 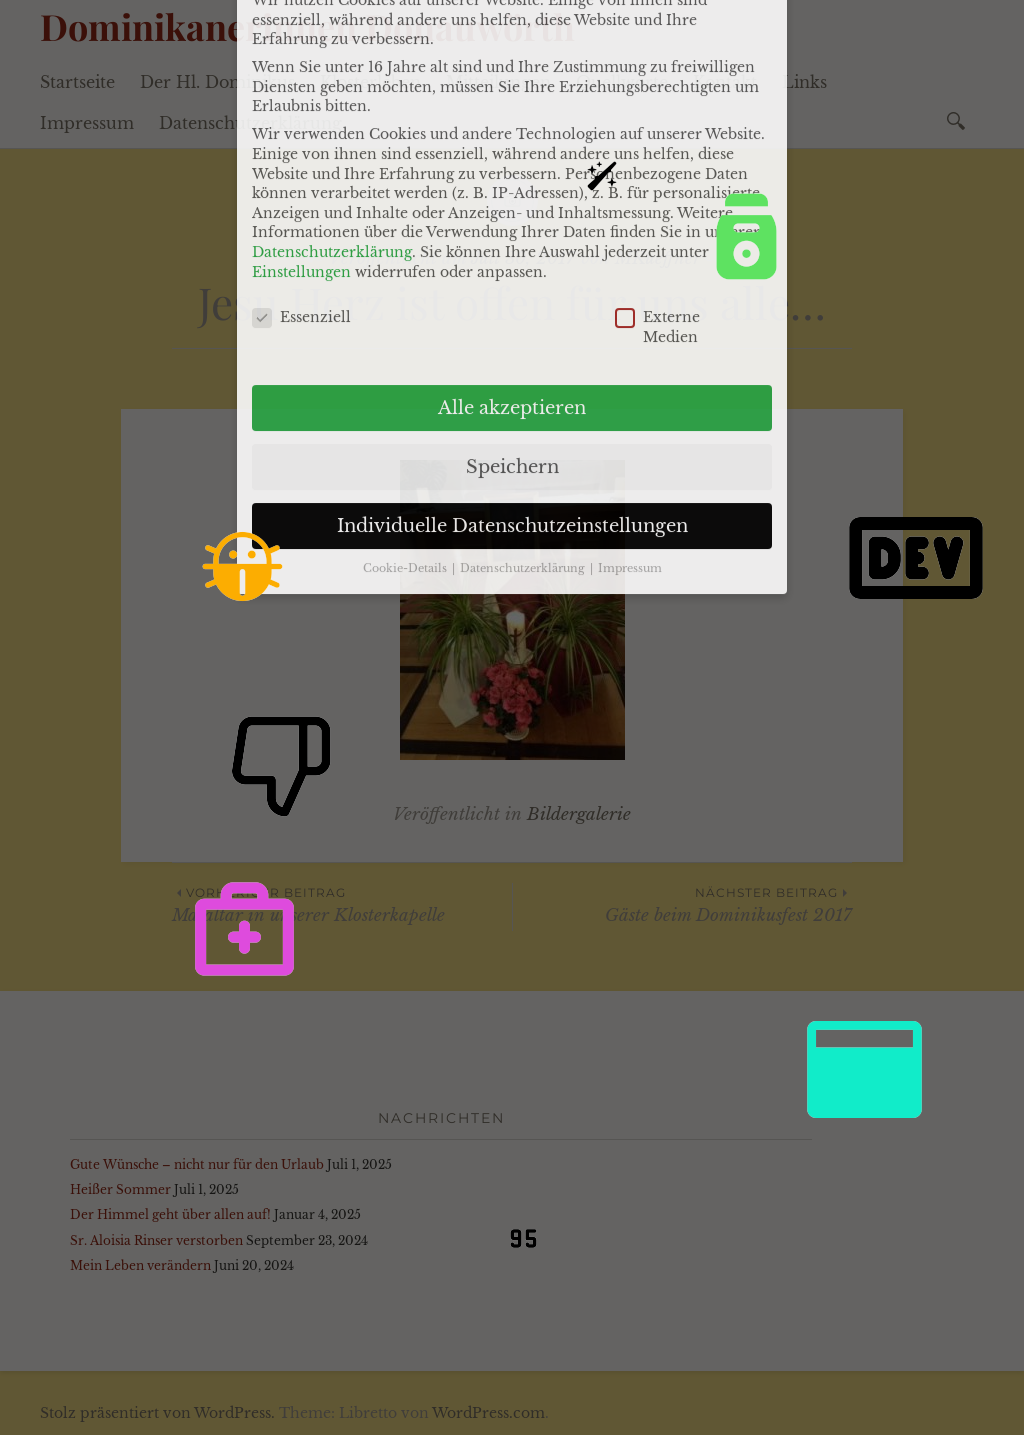 What do you see at coordinates (916, 558) in the screenshot?
I see `link to dev.to profile or account` at bounding box center [916, 558].